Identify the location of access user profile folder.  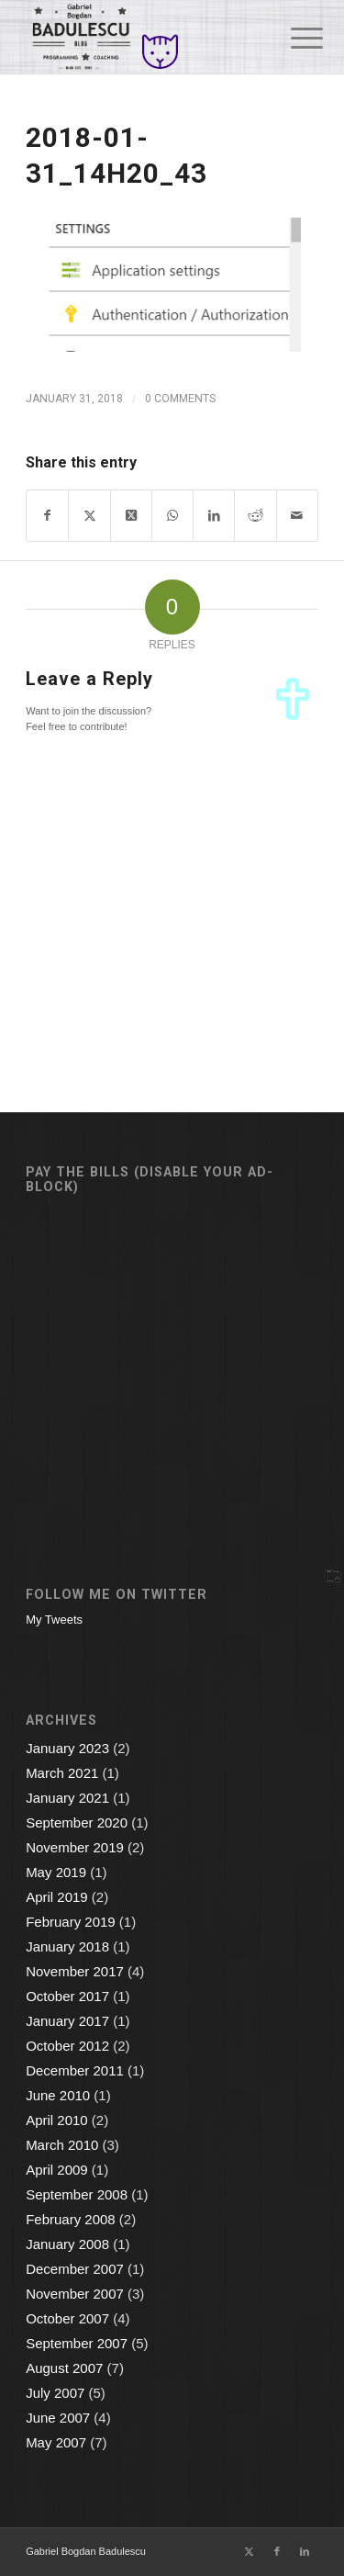
(333, 1576).